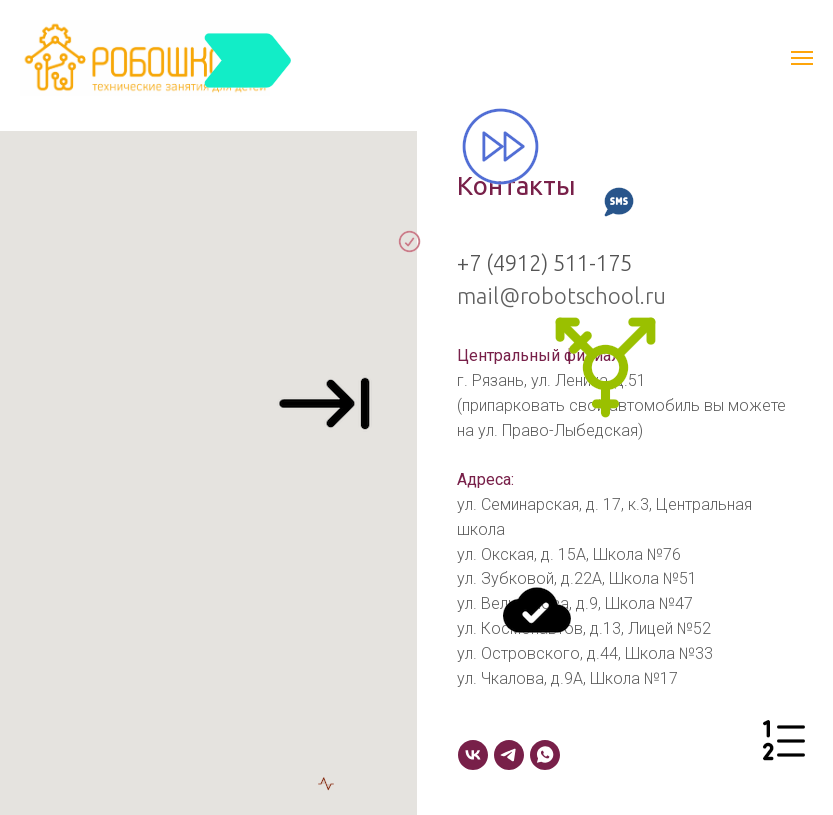  What do you see at coordinates (537, 610) in the screenshot?
I see `file successfully uploaded to cloud` at bounding box center [537, 610].